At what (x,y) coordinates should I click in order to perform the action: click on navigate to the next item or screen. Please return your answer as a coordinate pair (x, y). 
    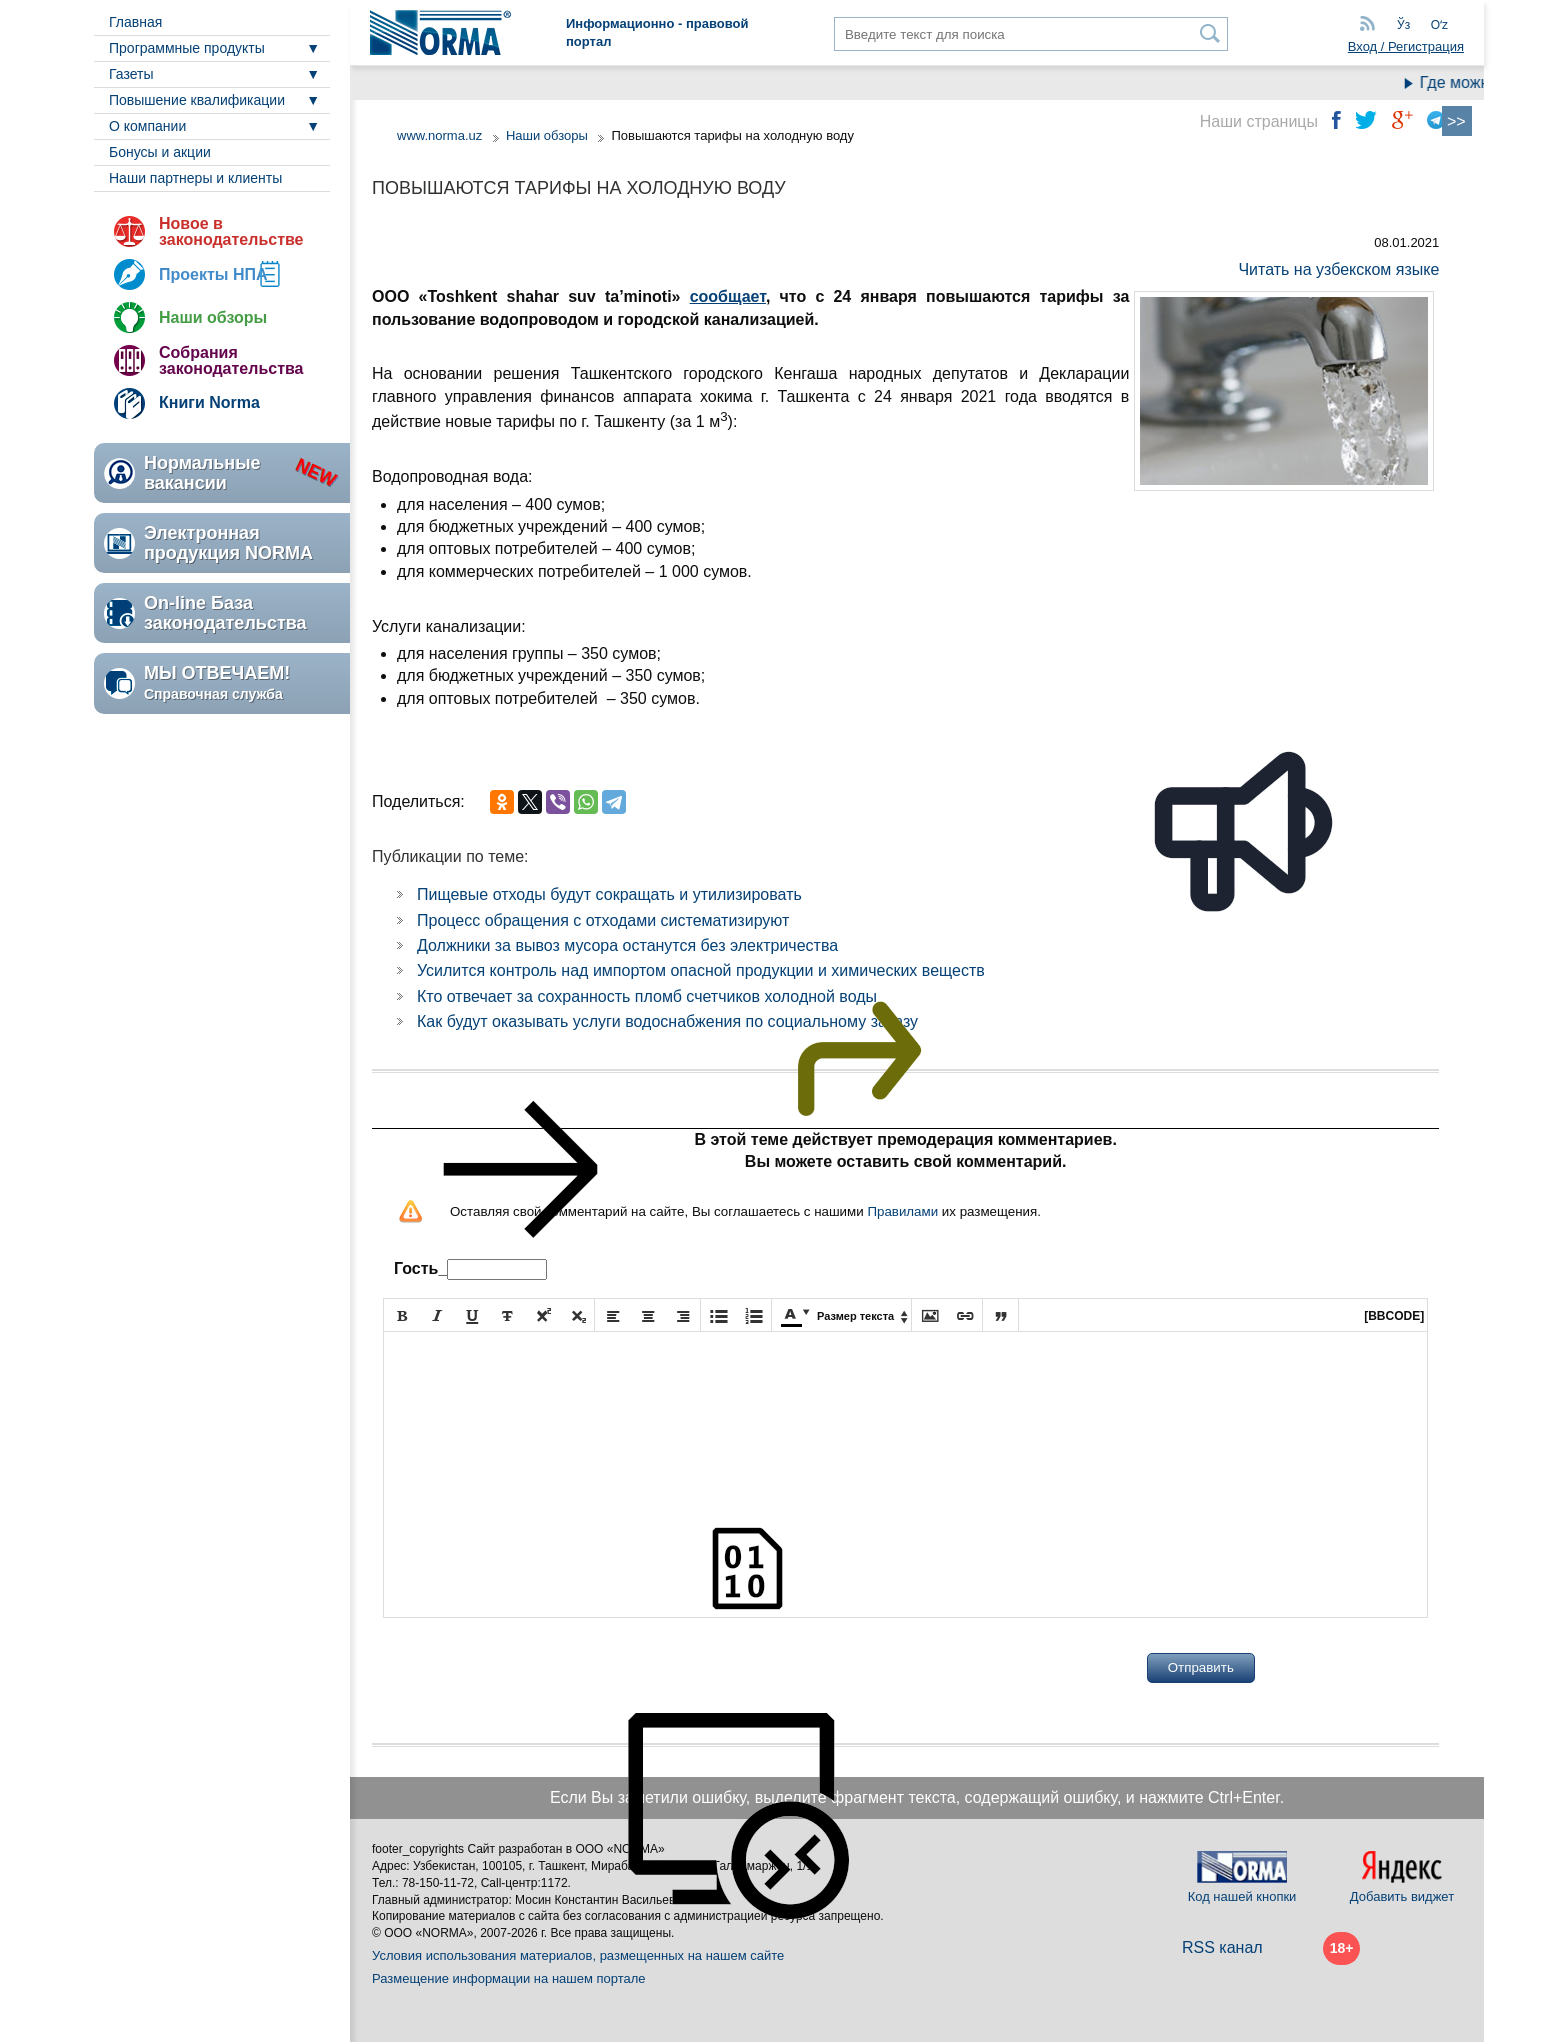
    Looking at the image, I should click on (520, 1162).